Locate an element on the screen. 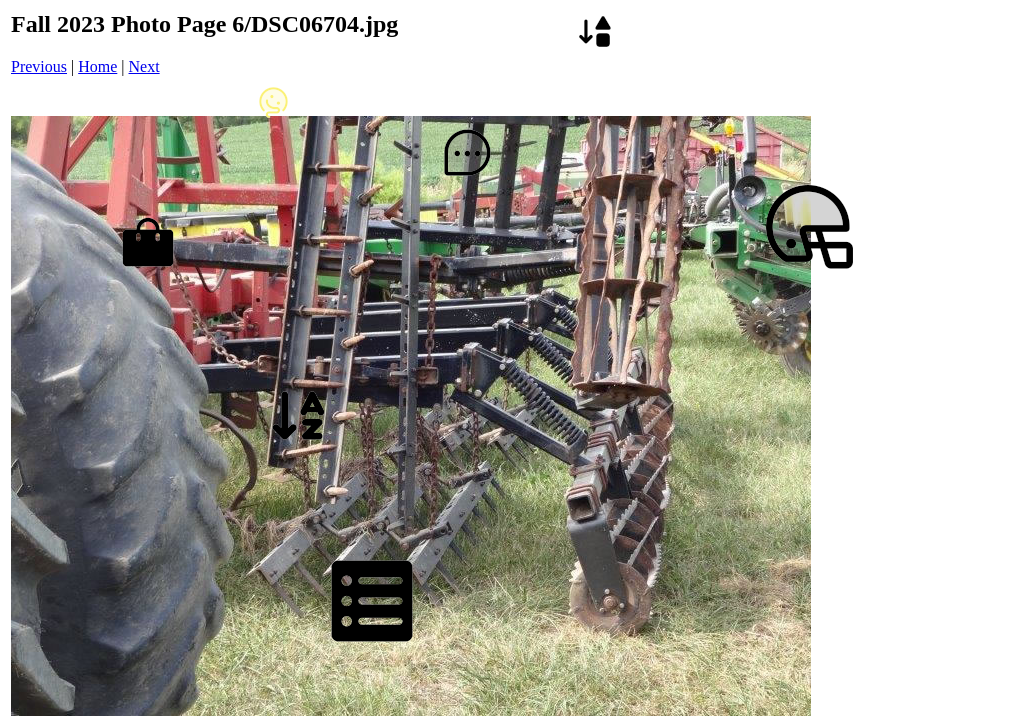  sort items by shape in descending order is located at coordinates (594, 31).